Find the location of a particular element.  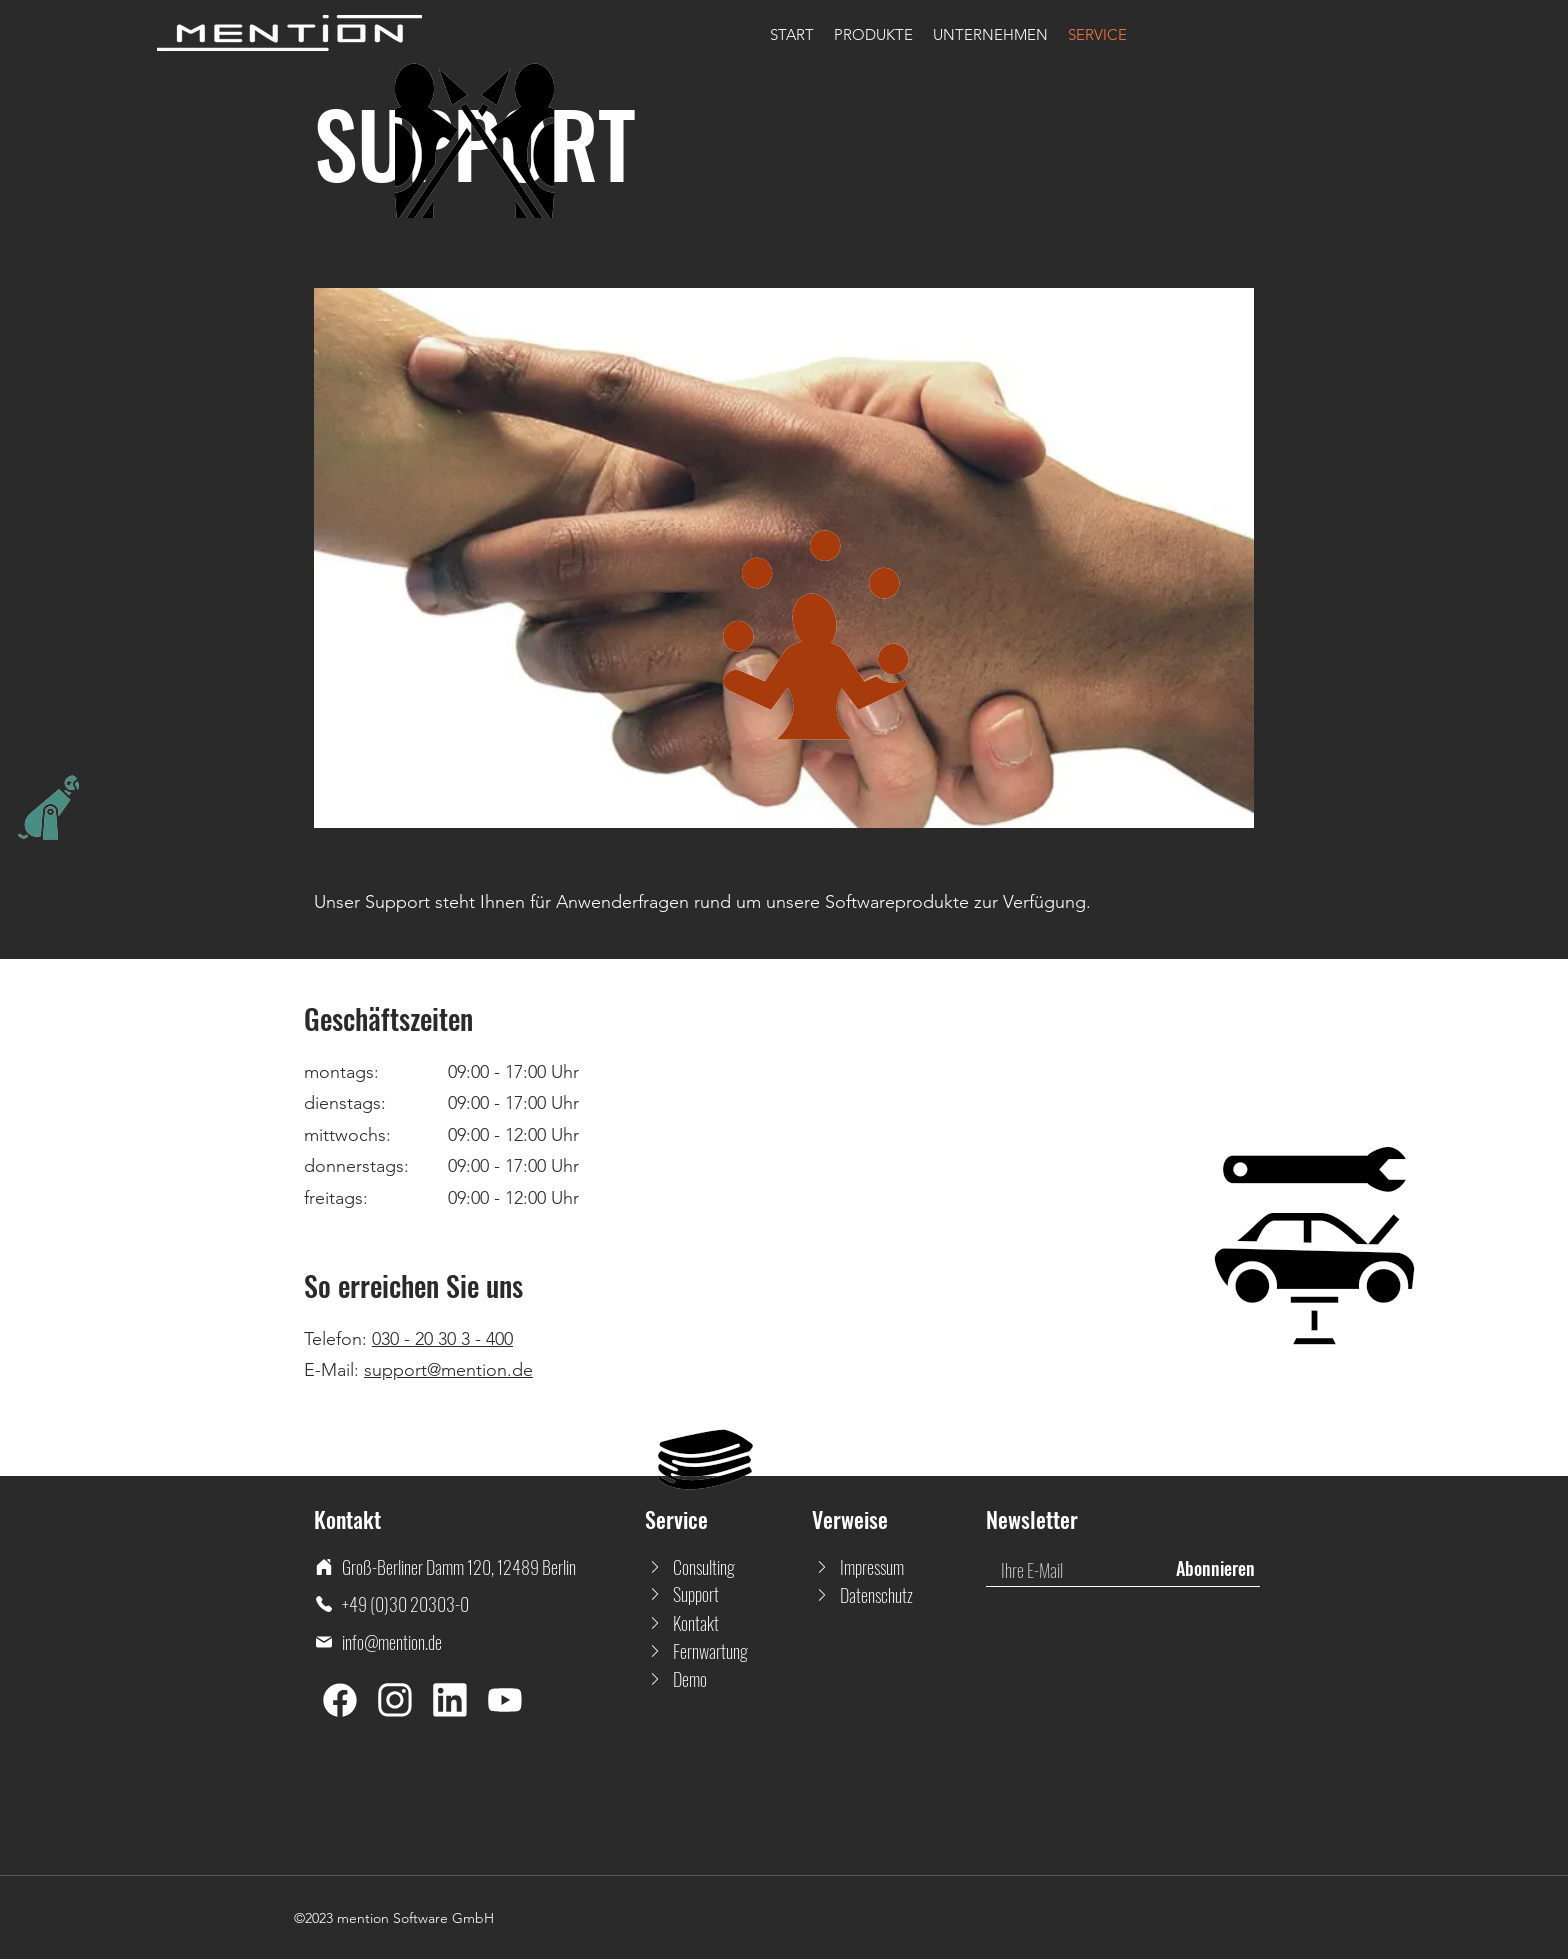

indicates a skill-based or dexterity game mode is located at coordinates (813, 635).